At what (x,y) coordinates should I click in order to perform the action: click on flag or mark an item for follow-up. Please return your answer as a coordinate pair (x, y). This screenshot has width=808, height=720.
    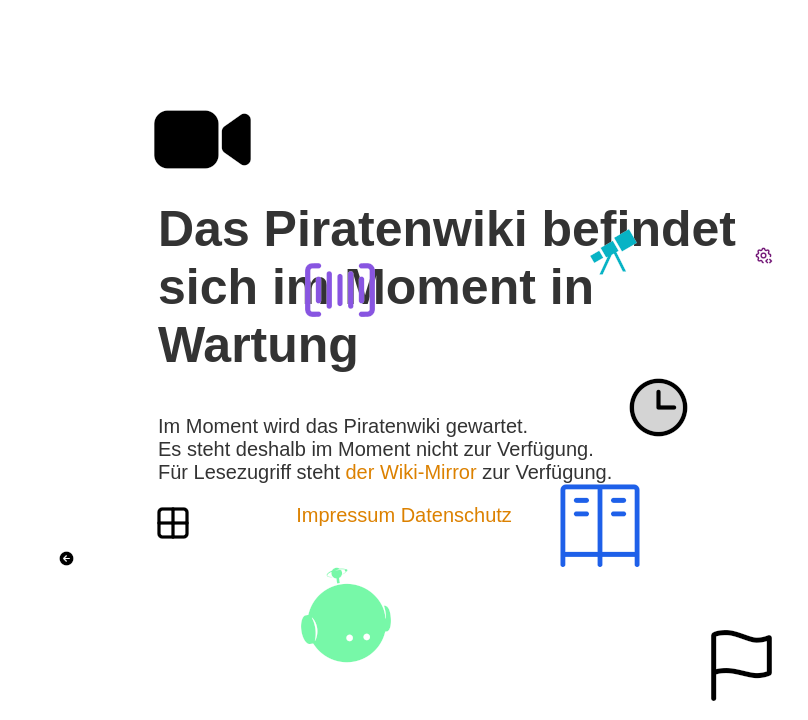
    Looking at the image, I should click on (741, 665).